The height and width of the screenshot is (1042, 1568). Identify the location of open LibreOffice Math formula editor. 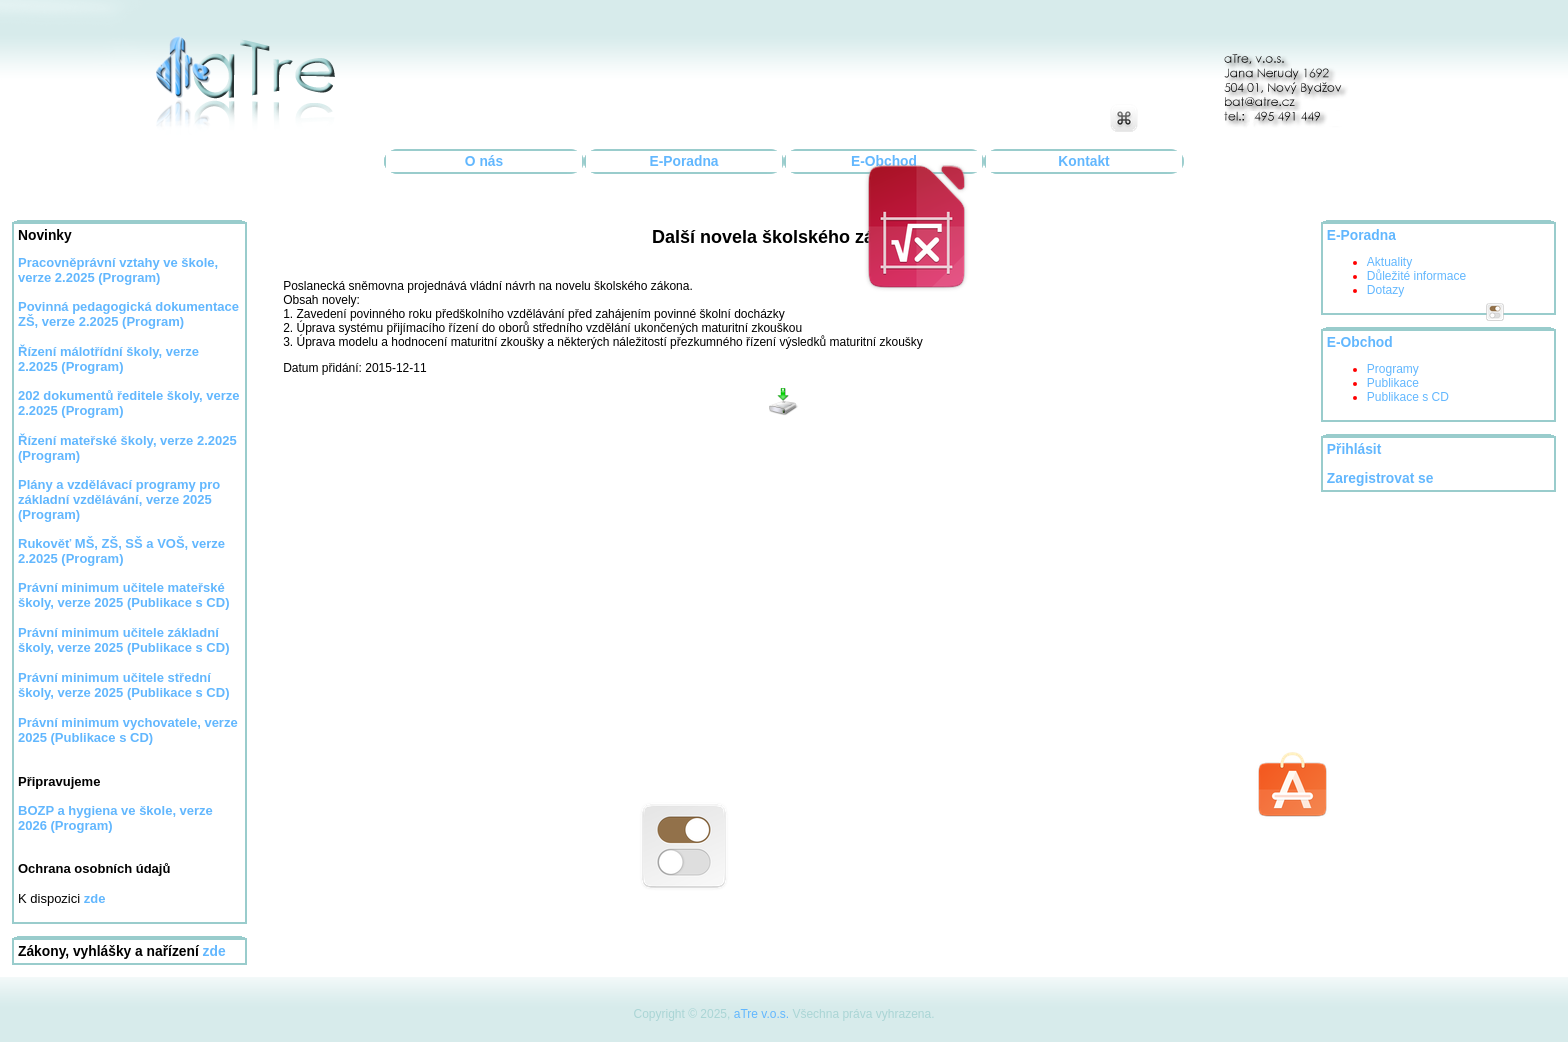
(916, 226).